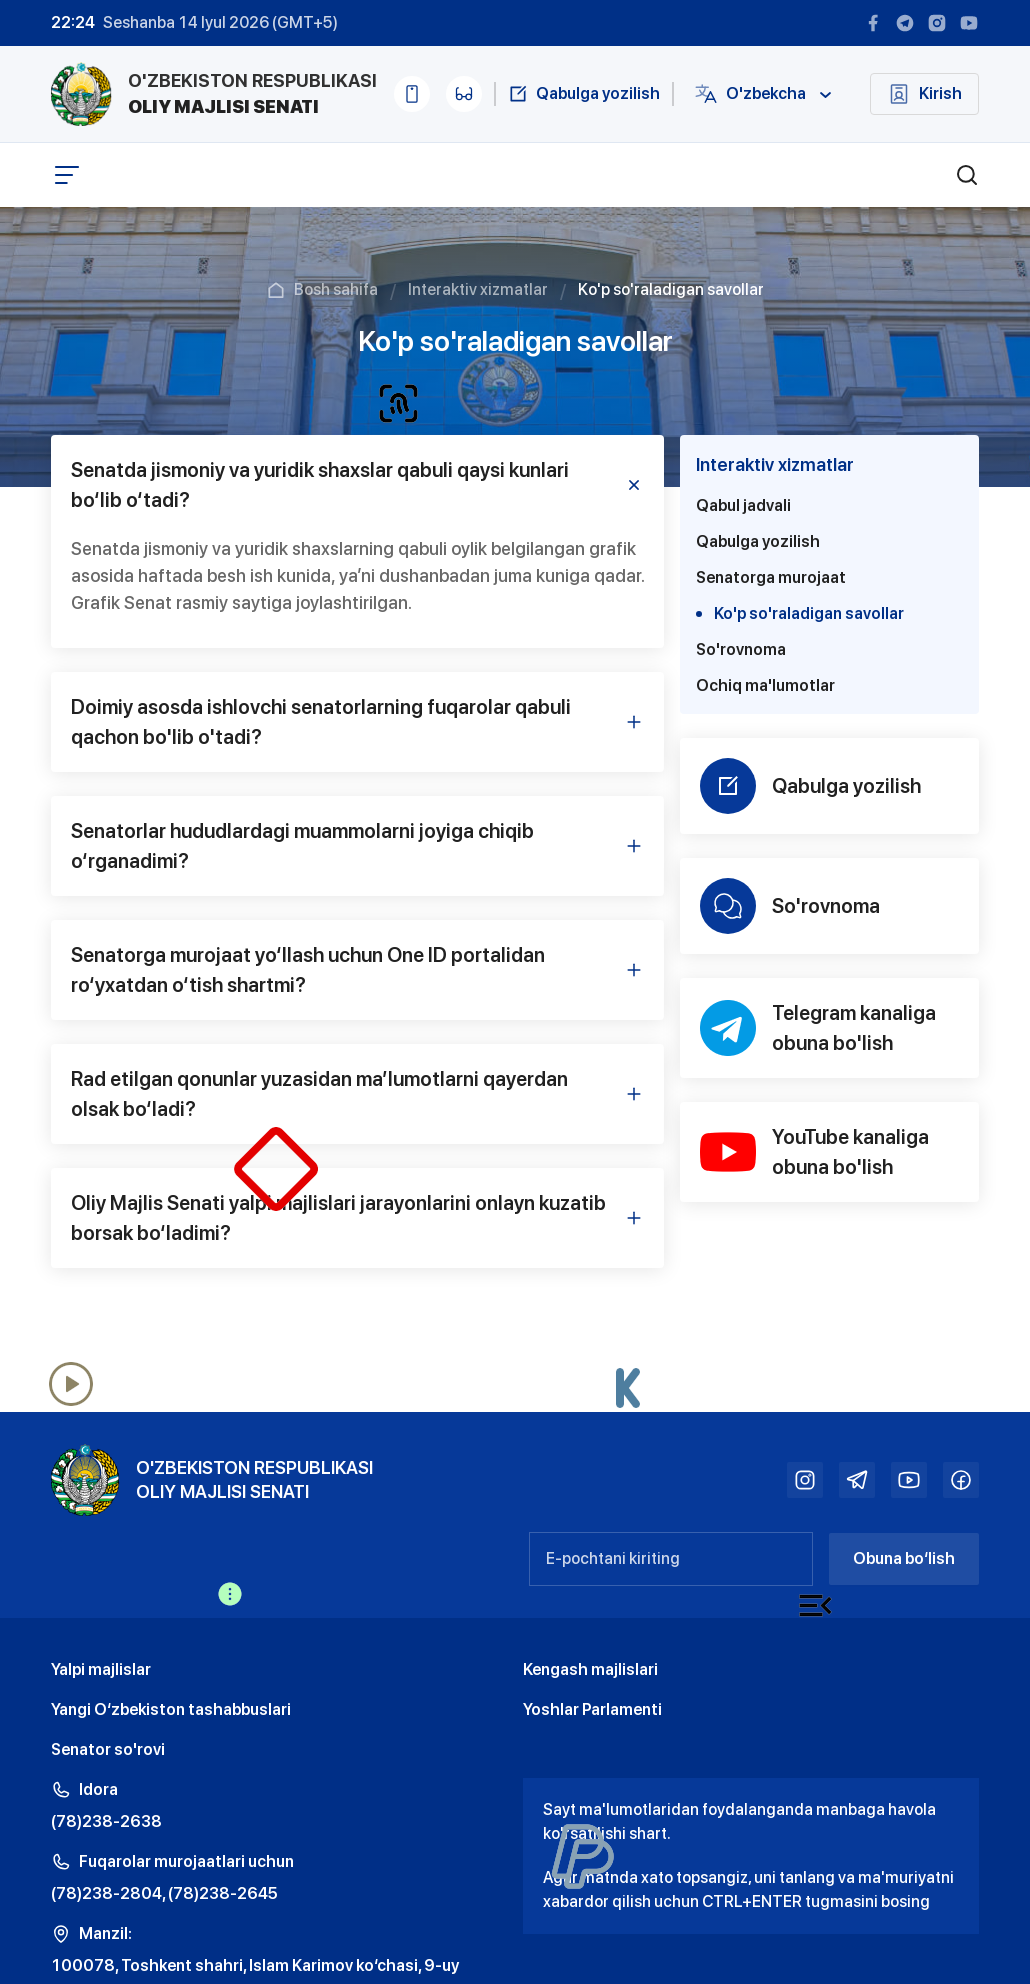 The width and height of the screenshot is (1030, 1984). I want to click on pay with PayPal, so click(581, 1856).